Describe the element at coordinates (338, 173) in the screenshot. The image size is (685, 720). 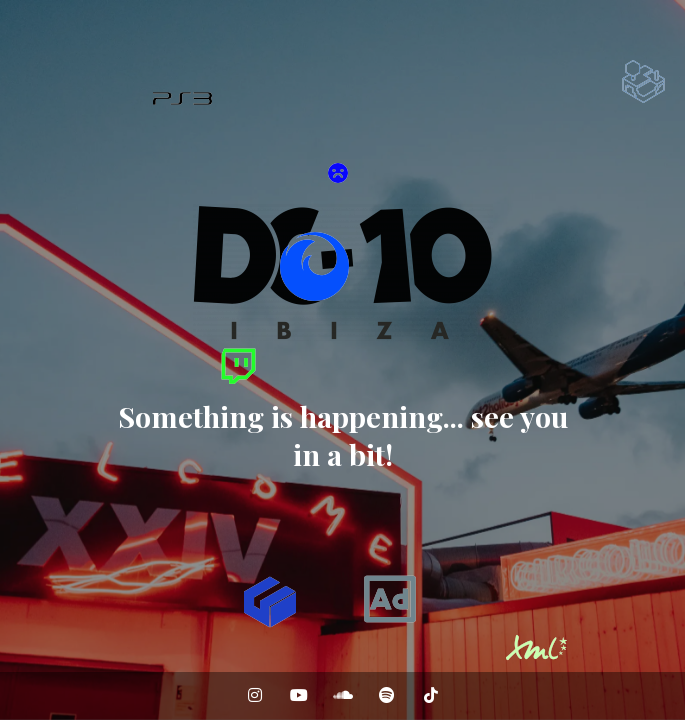
I see `rate experience as negative or unsatisfied` at that location.